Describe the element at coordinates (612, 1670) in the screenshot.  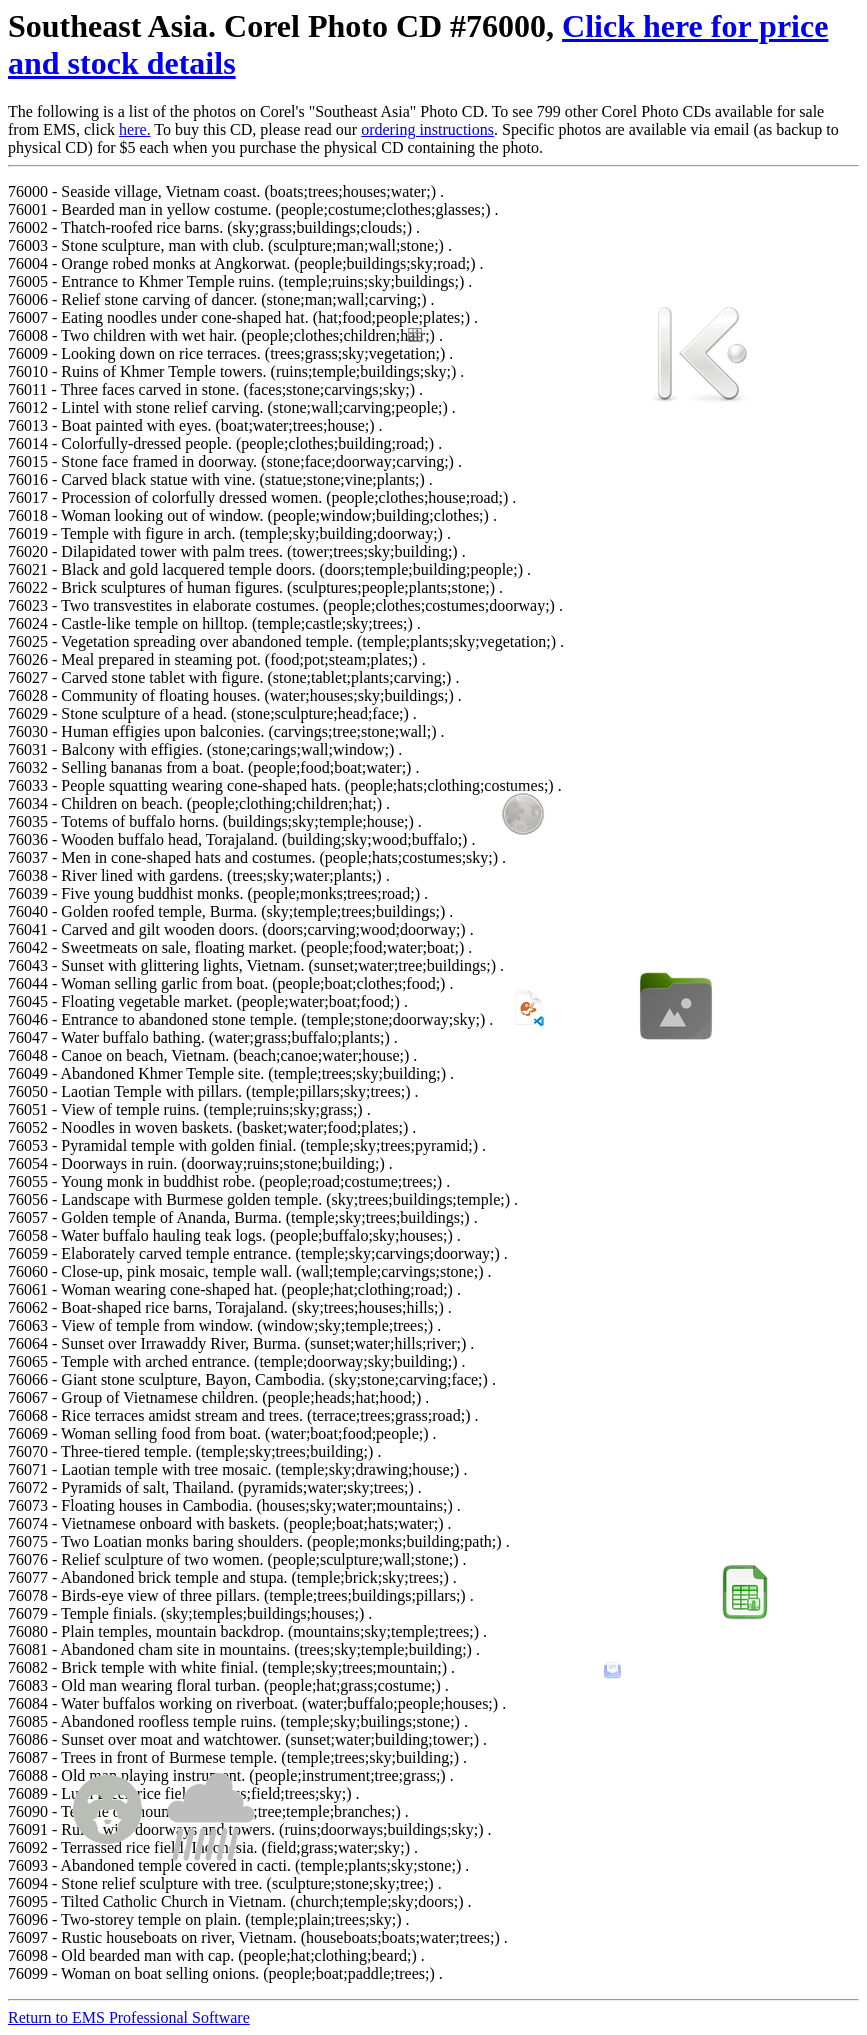
I see `indicates a message has been read` at that location.